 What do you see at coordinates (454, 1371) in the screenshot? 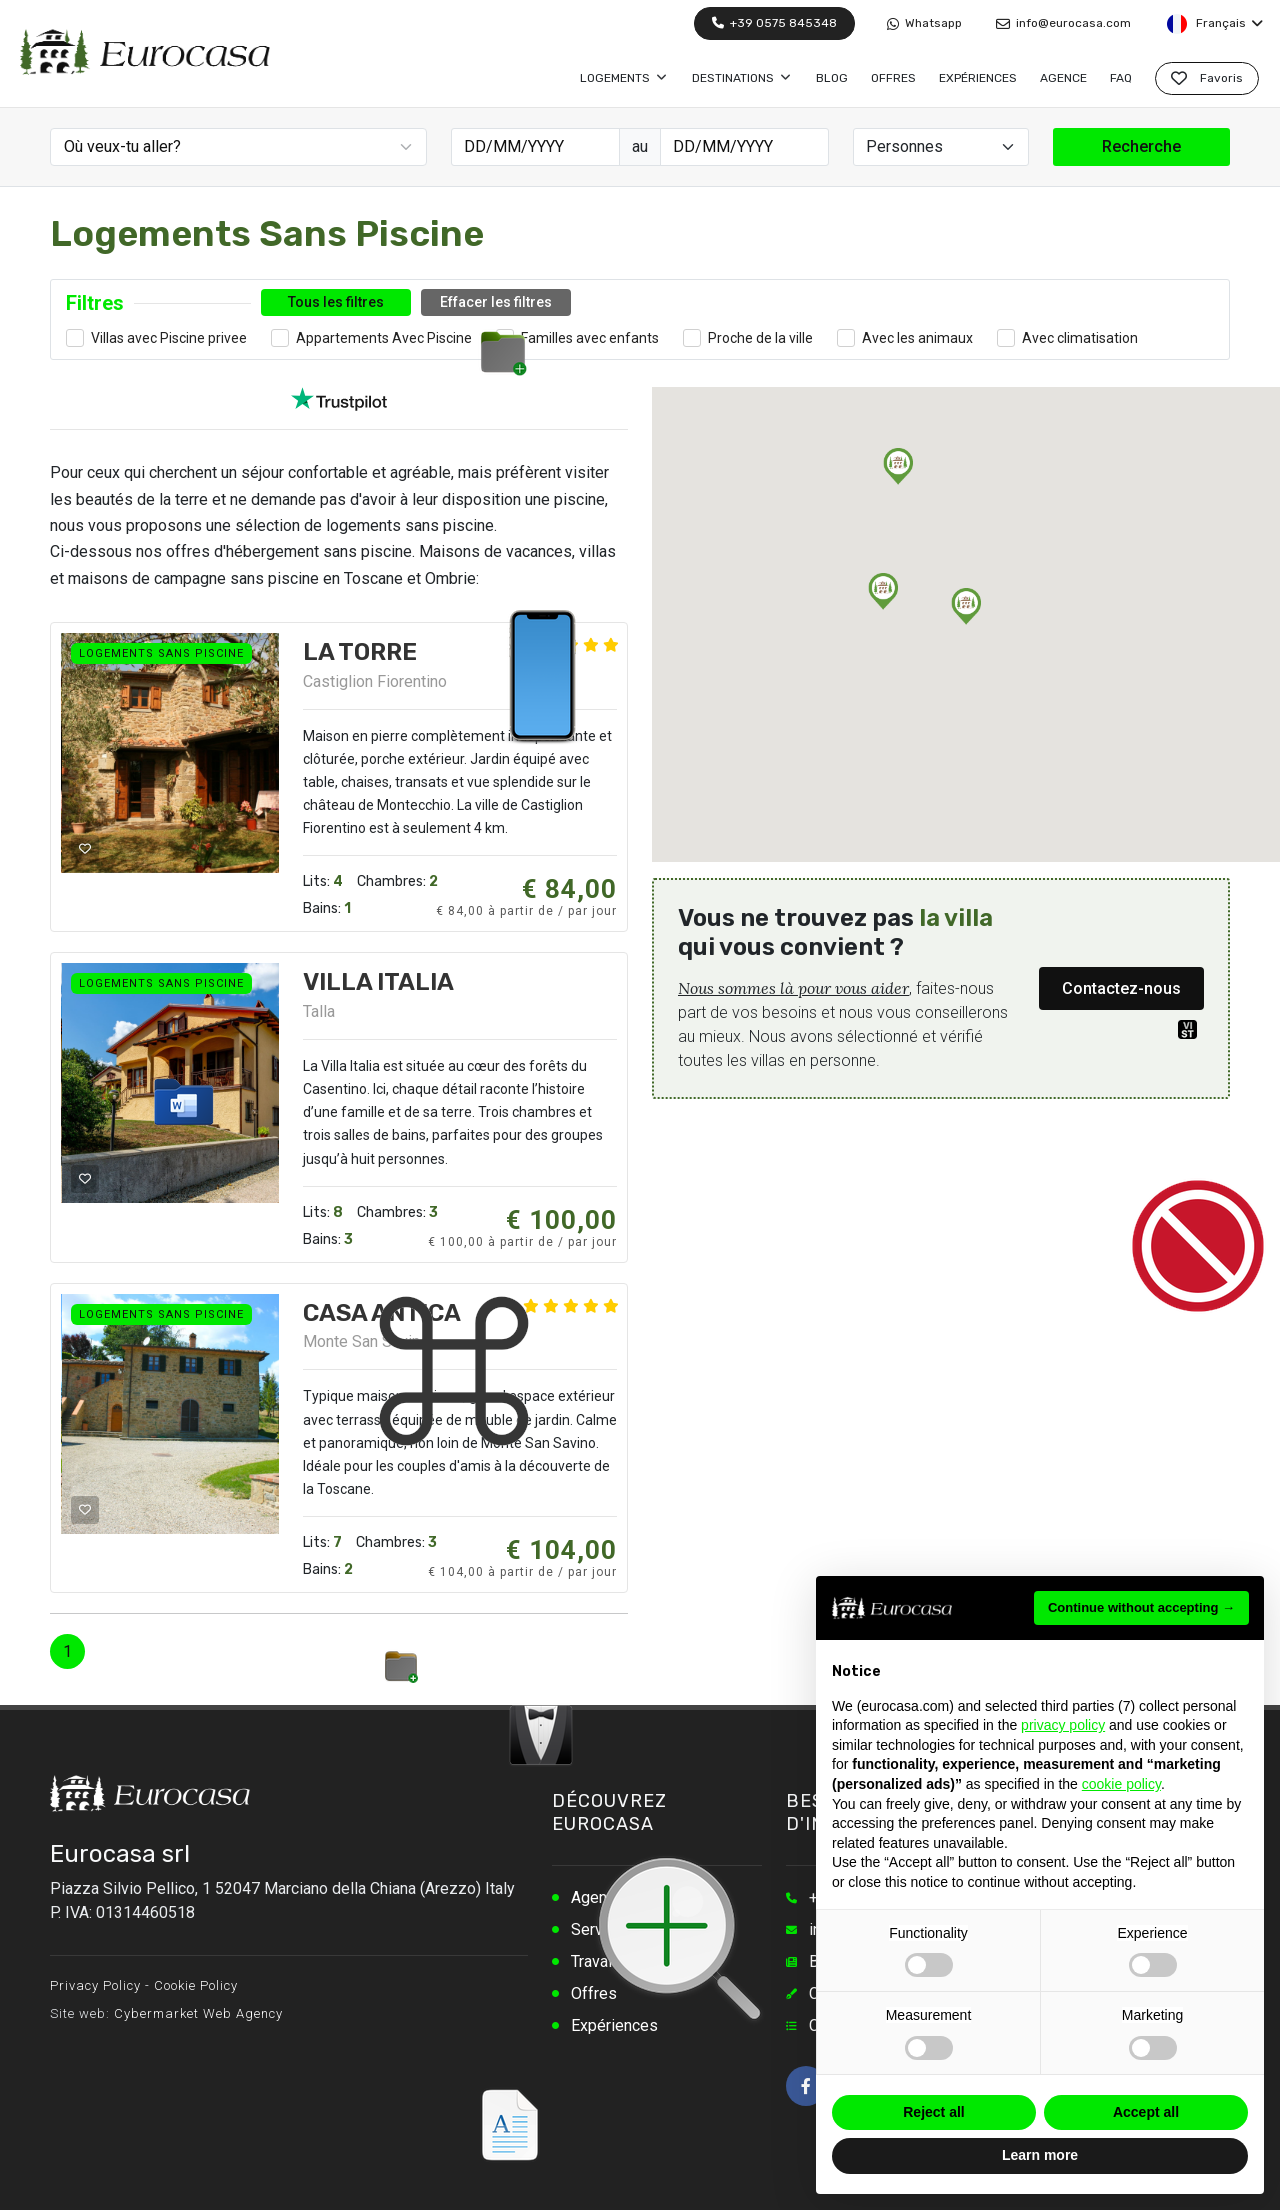
I see `access keyboard shortcut settings` at bounding box center [454, 1371].